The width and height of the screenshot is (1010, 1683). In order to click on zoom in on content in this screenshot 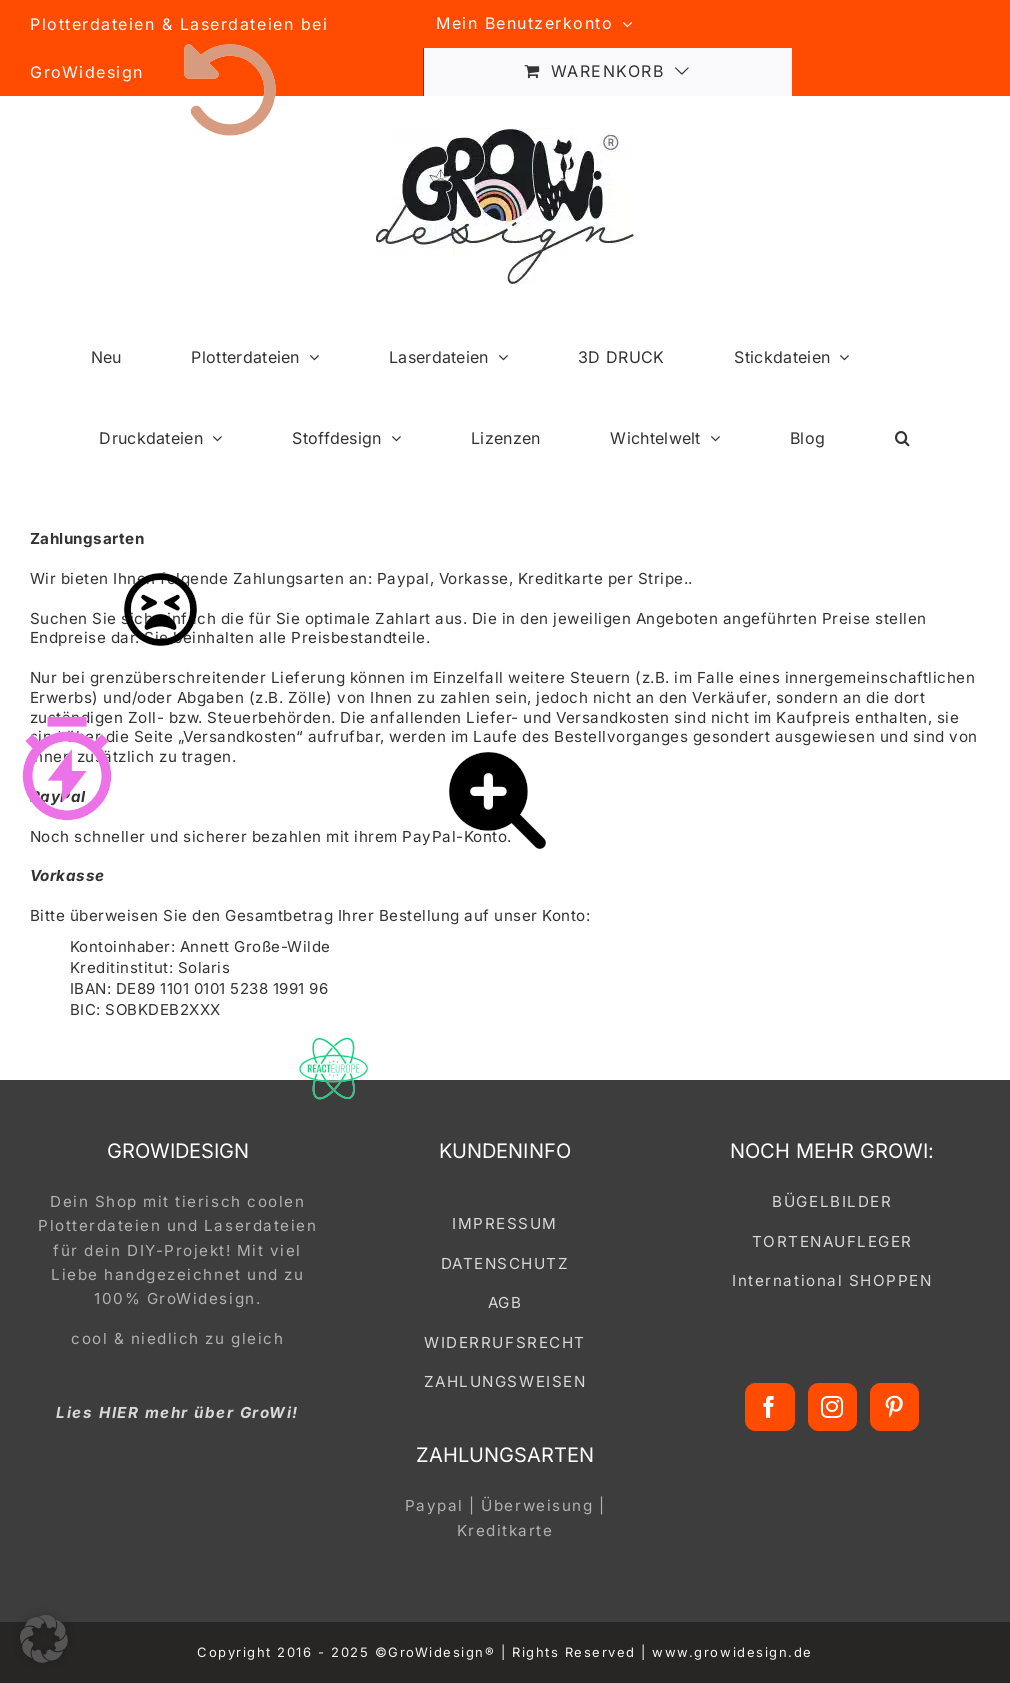, I will do `click(497, 800)`.